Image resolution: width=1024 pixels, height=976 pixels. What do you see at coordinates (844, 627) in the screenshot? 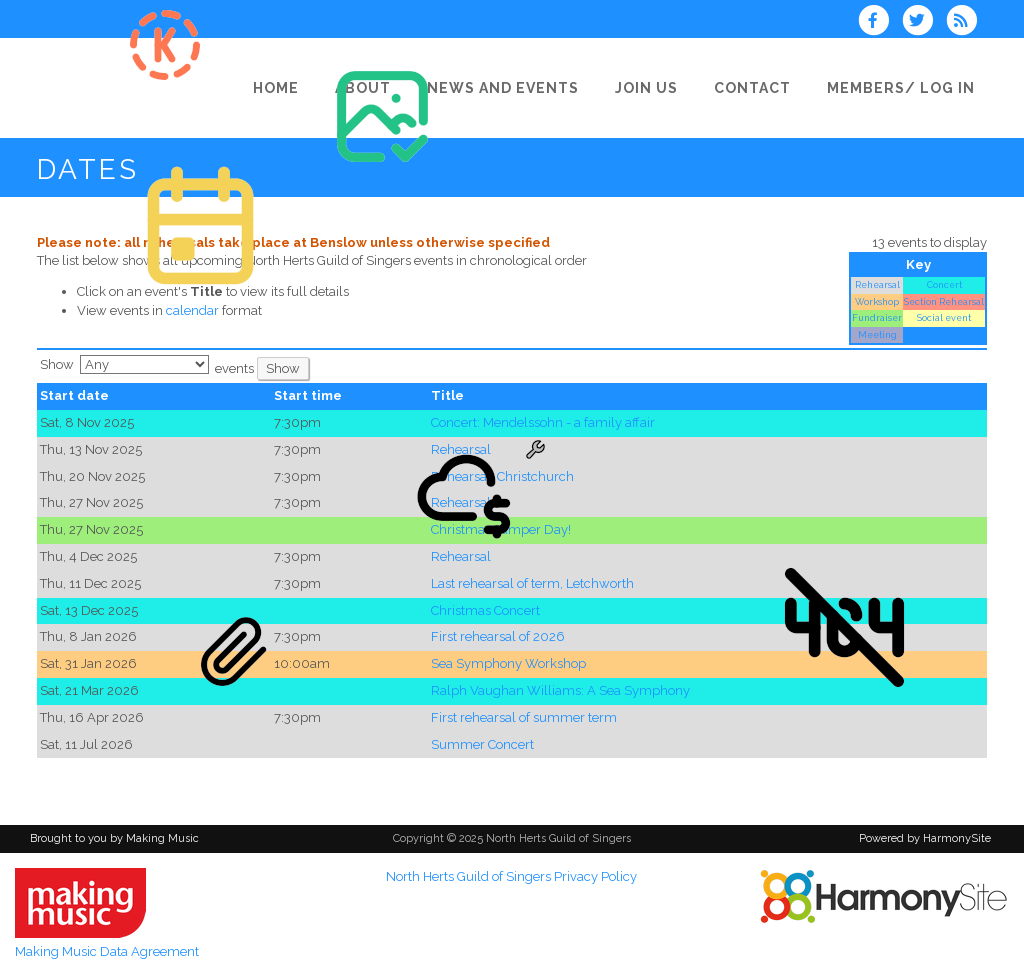
I see `indicates 404 error detection is disabled` at bounding box center [844, 627].